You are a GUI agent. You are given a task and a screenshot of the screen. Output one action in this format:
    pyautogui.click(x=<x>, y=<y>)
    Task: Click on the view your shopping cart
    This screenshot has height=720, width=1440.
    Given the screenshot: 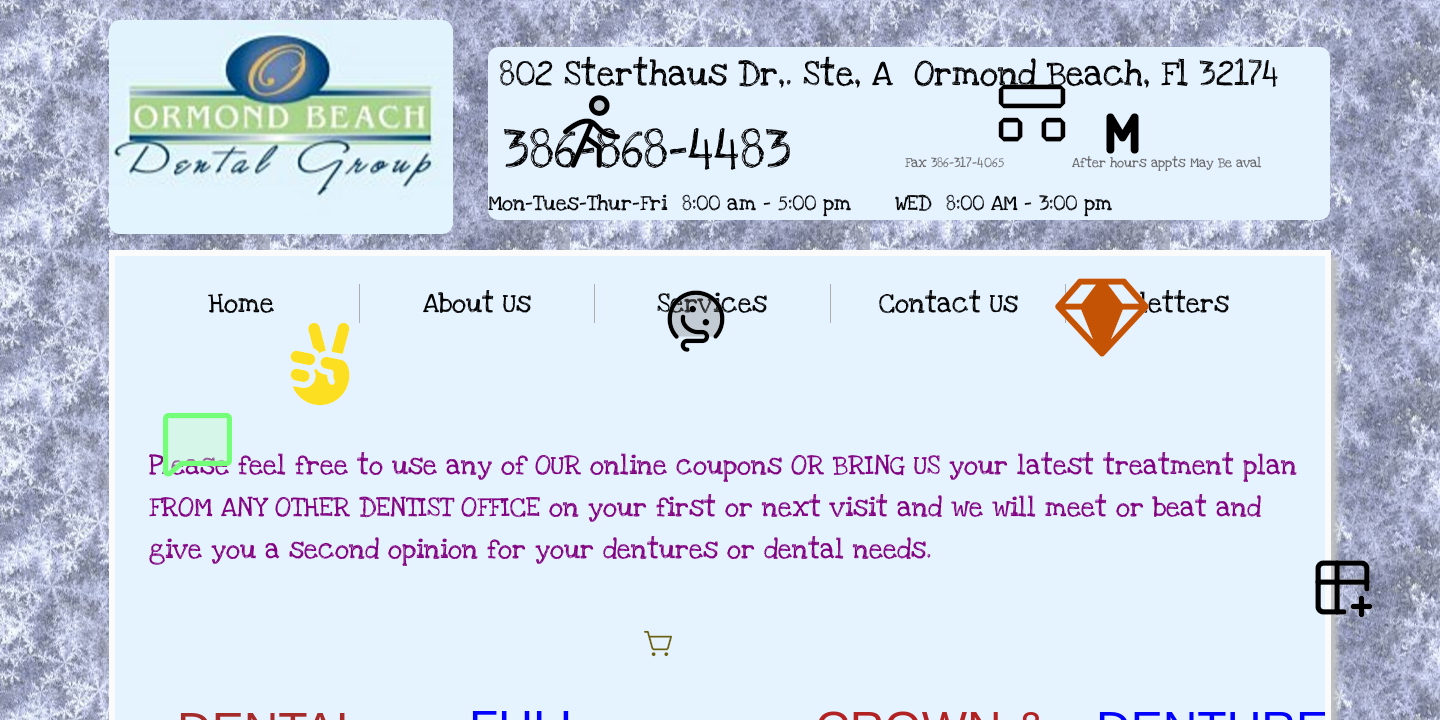 What is the action you would take?
    pyautogui.click(x=658, y=643)
    